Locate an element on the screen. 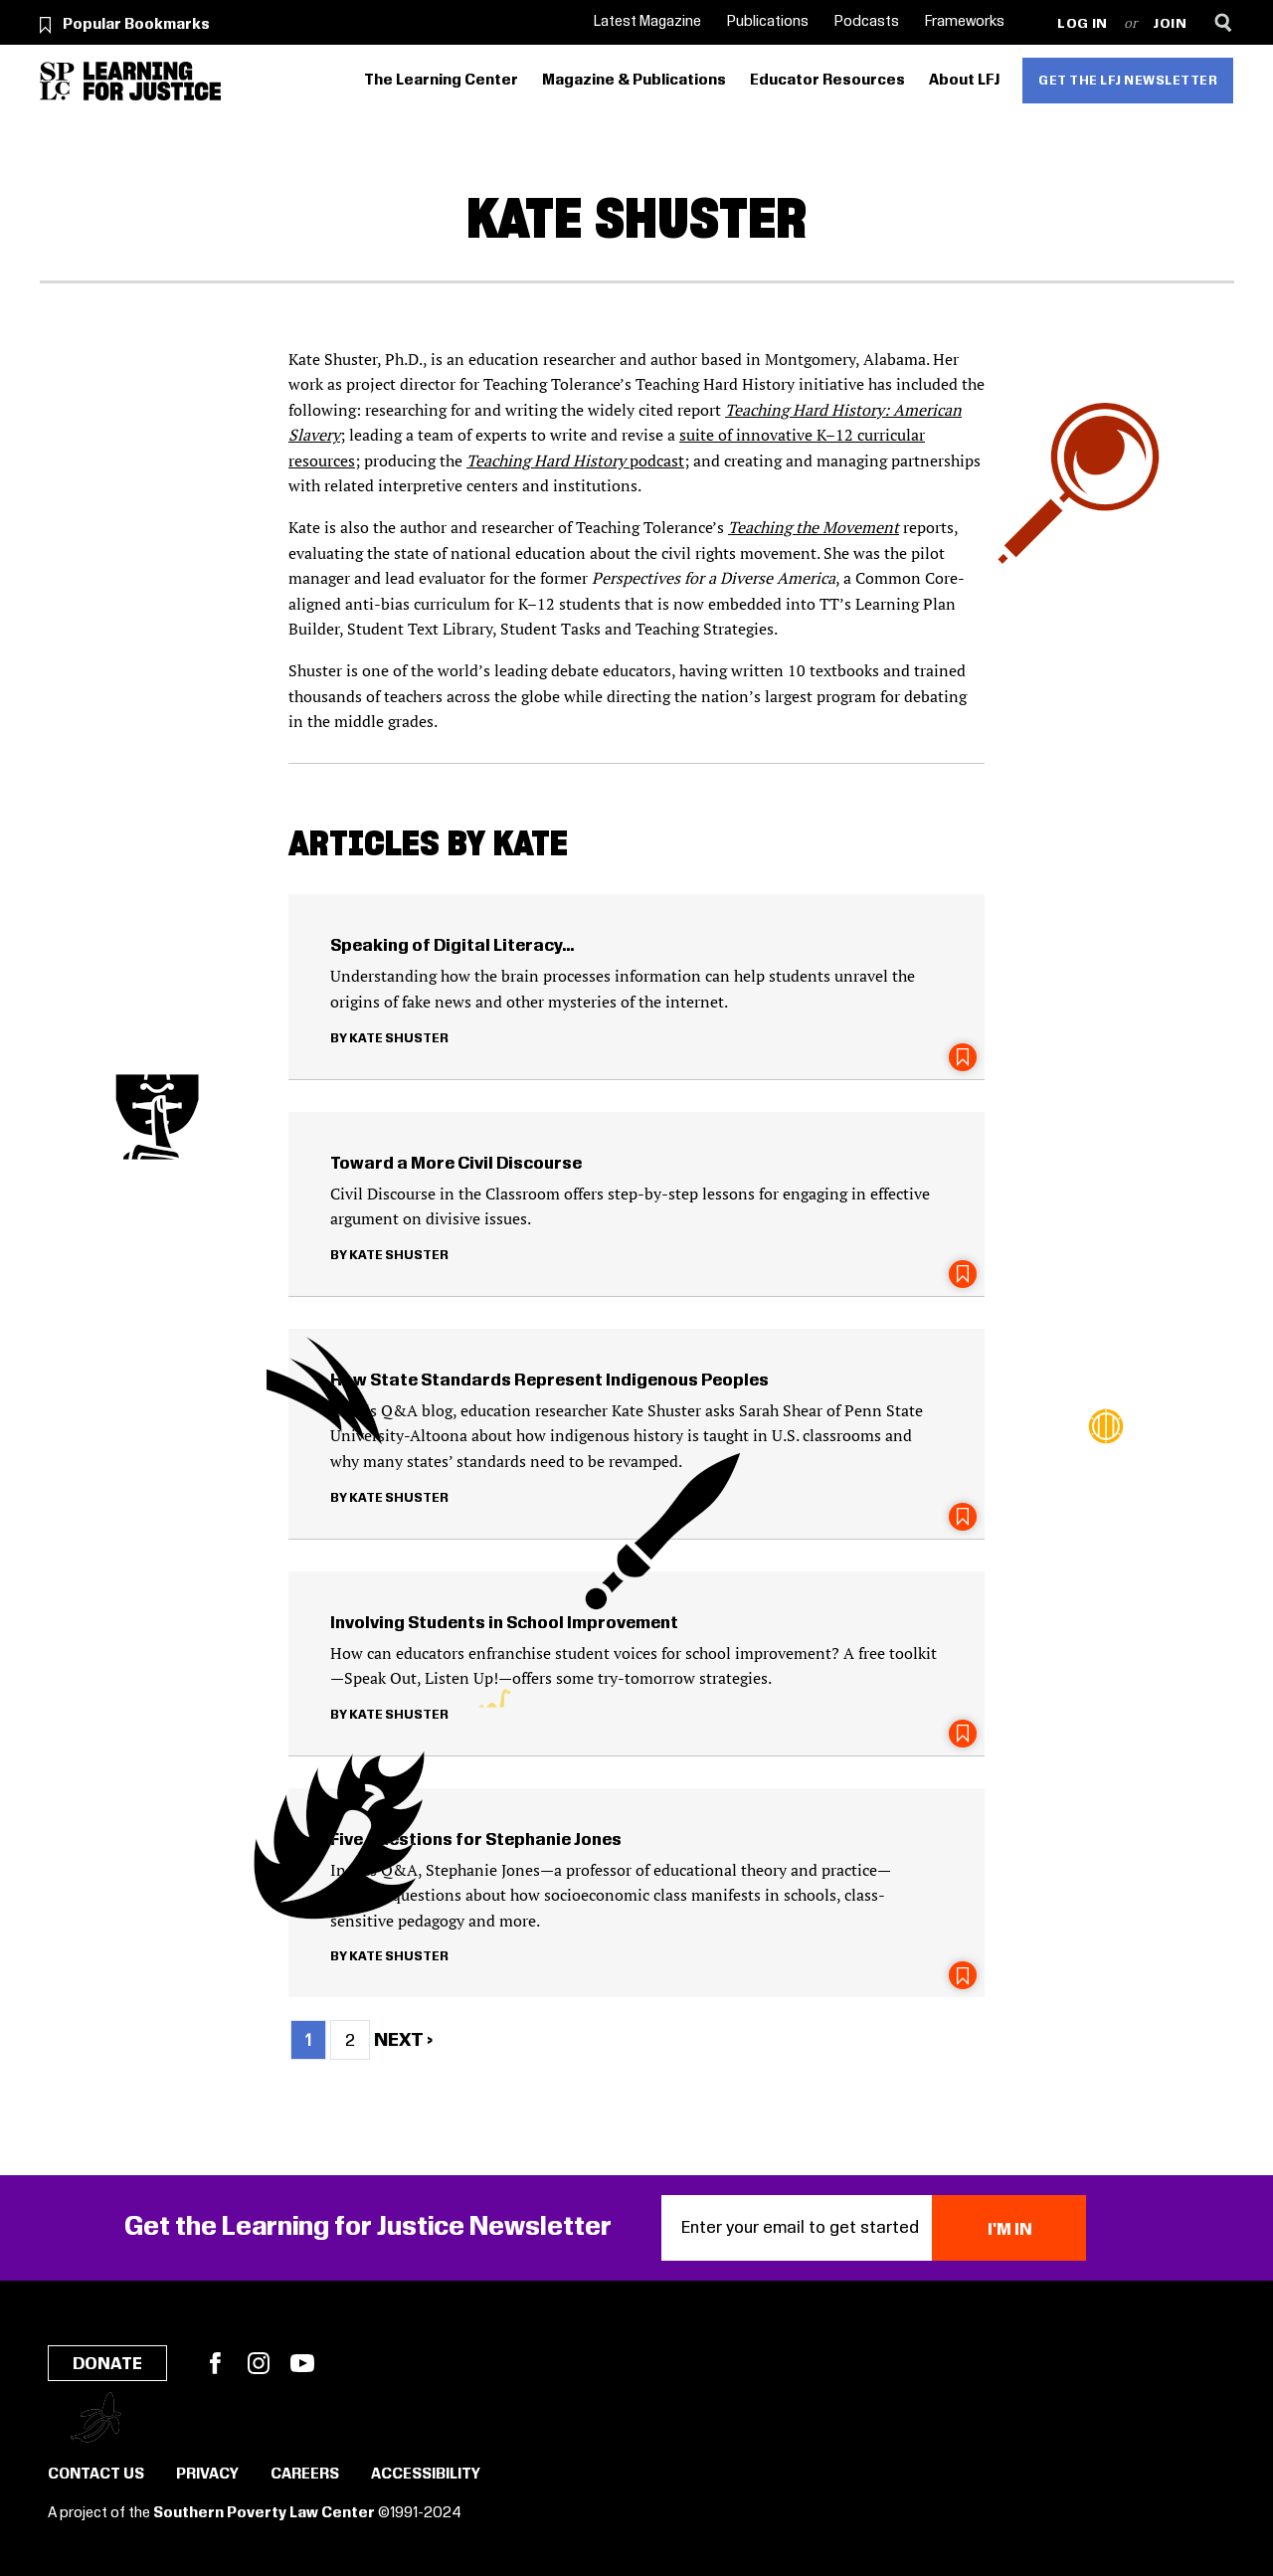  select pimiento or pepper ingredient is located at coordinates (339, 1835).